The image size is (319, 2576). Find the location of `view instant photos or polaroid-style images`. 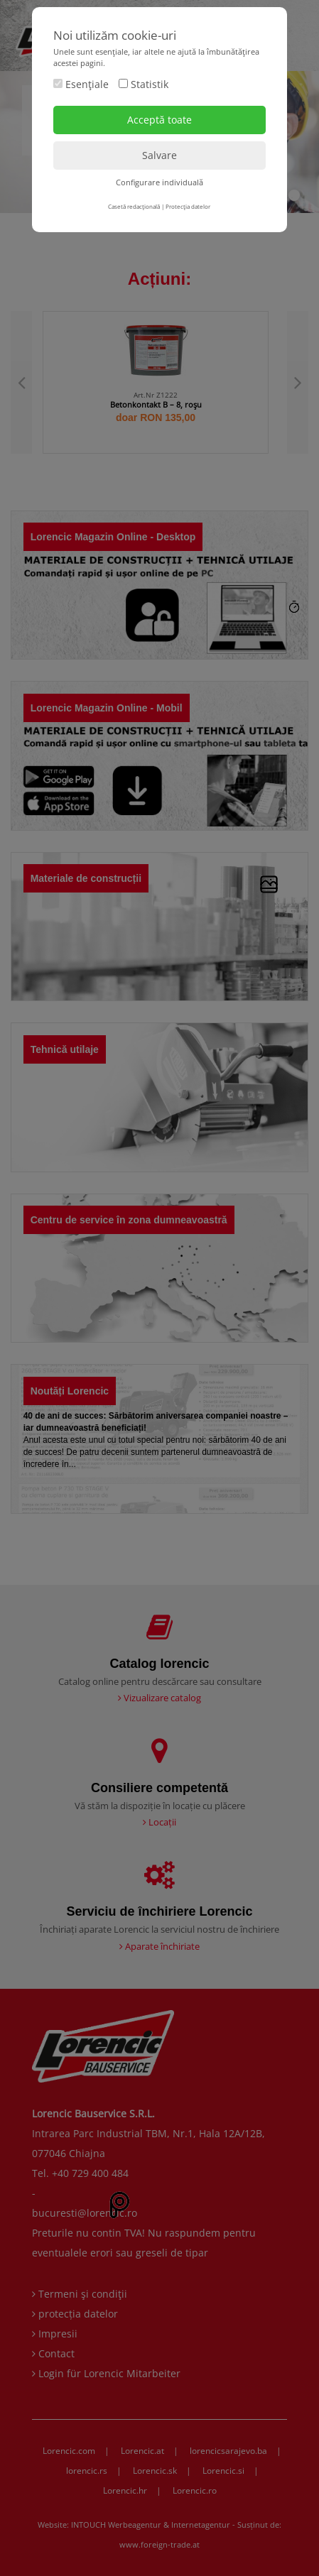

view instant photos or polaroid-style images is located at coordinates (269, 884).